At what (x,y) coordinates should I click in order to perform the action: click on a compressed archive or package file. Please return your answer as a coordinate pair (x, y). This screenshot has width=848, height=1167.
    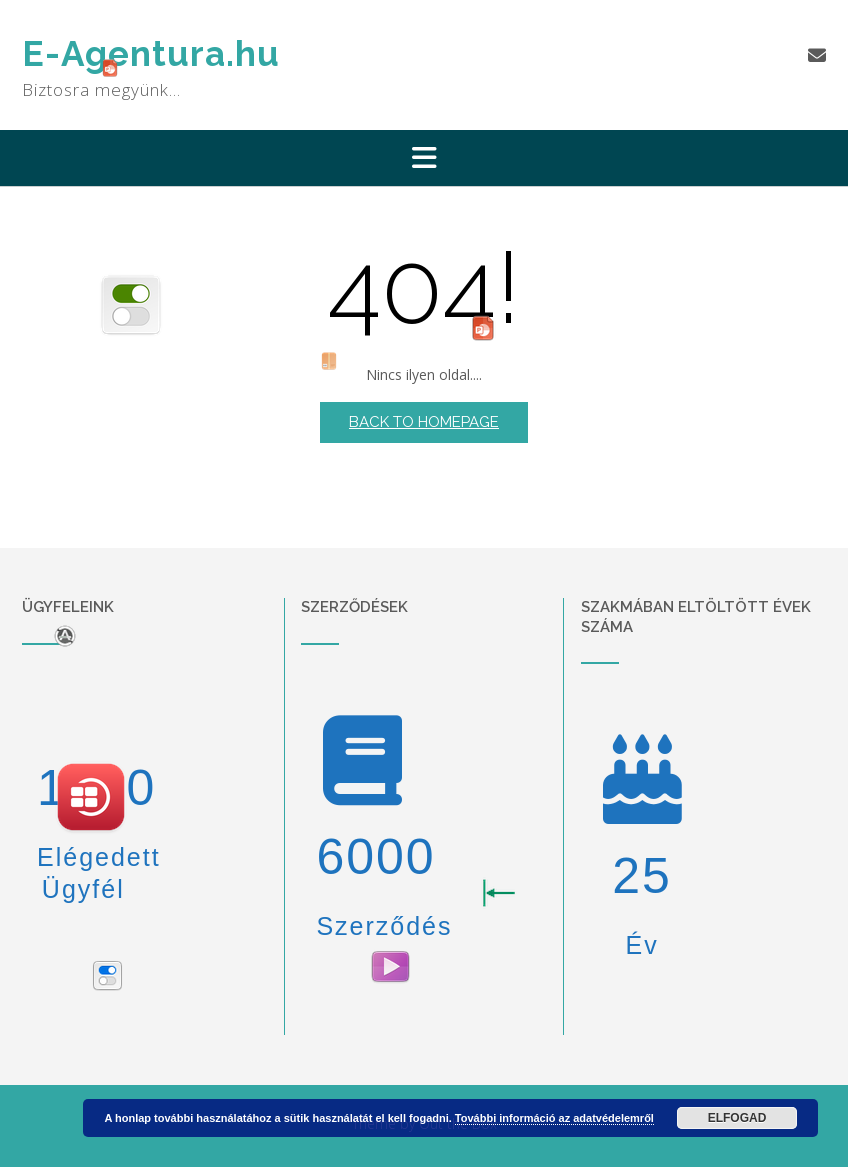
    Looking at the image, I should click on (329, 361).